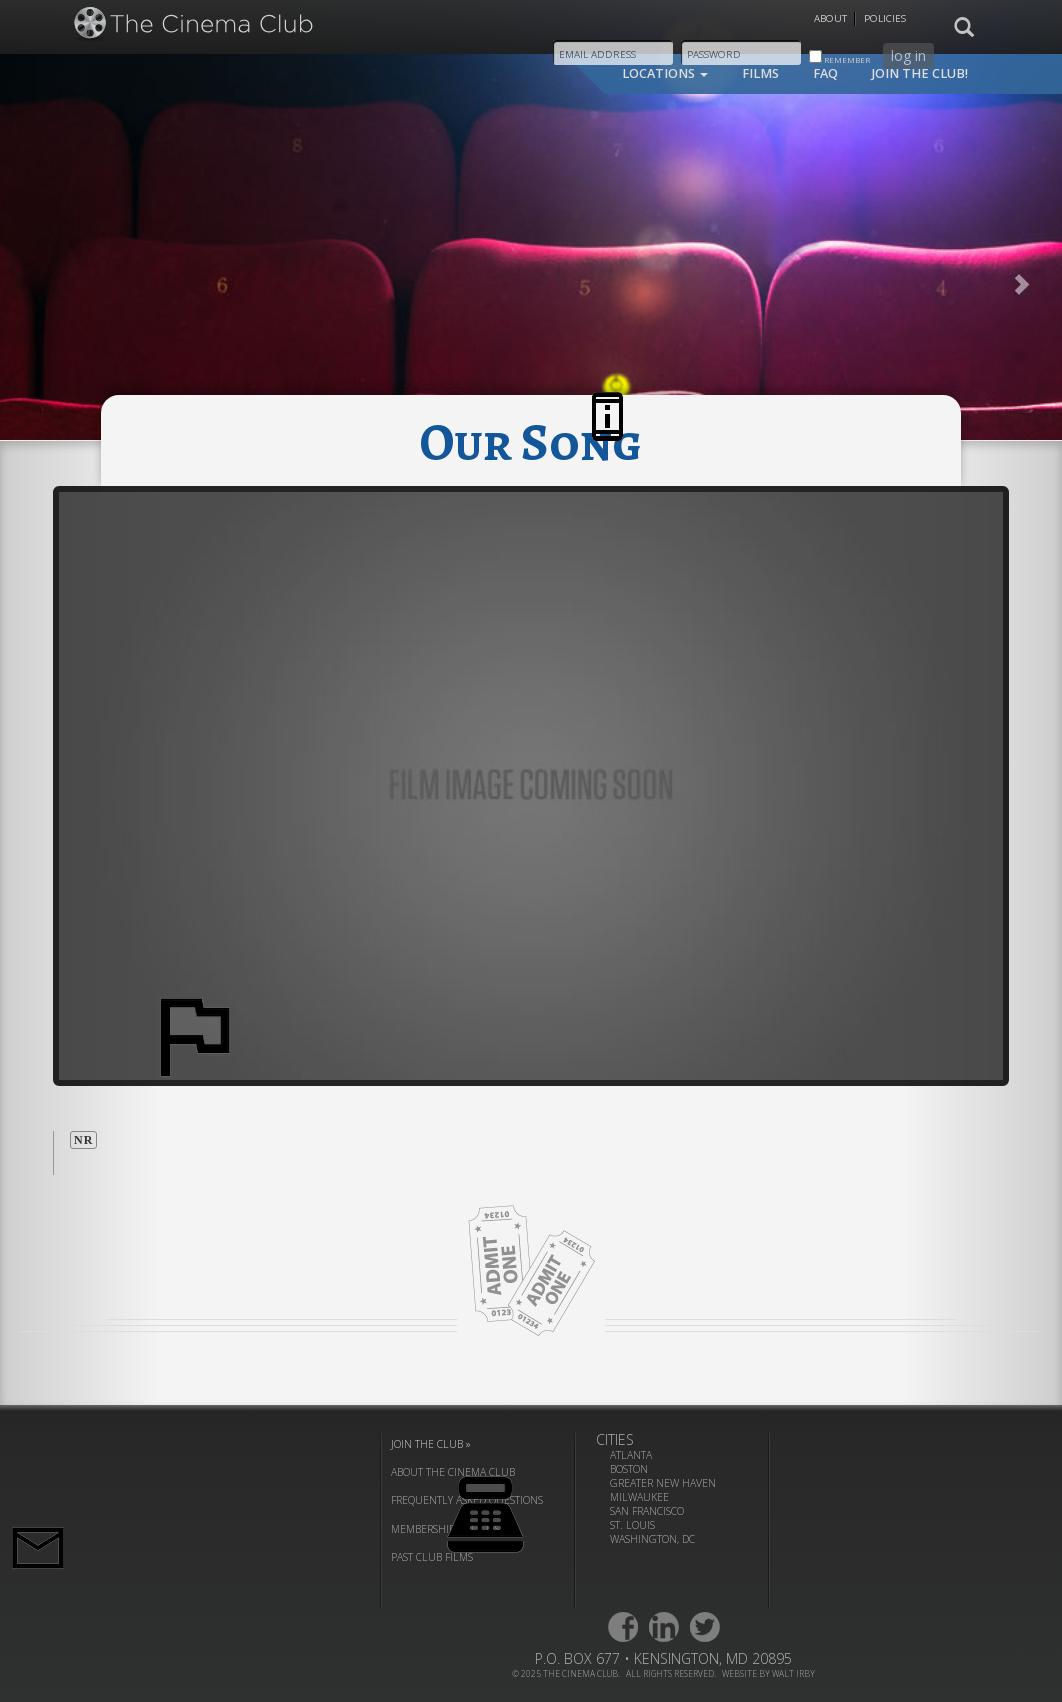 The height and width of the screenshot is (1702, 1062). I want to click on flag or report content, so click(193, 1035).